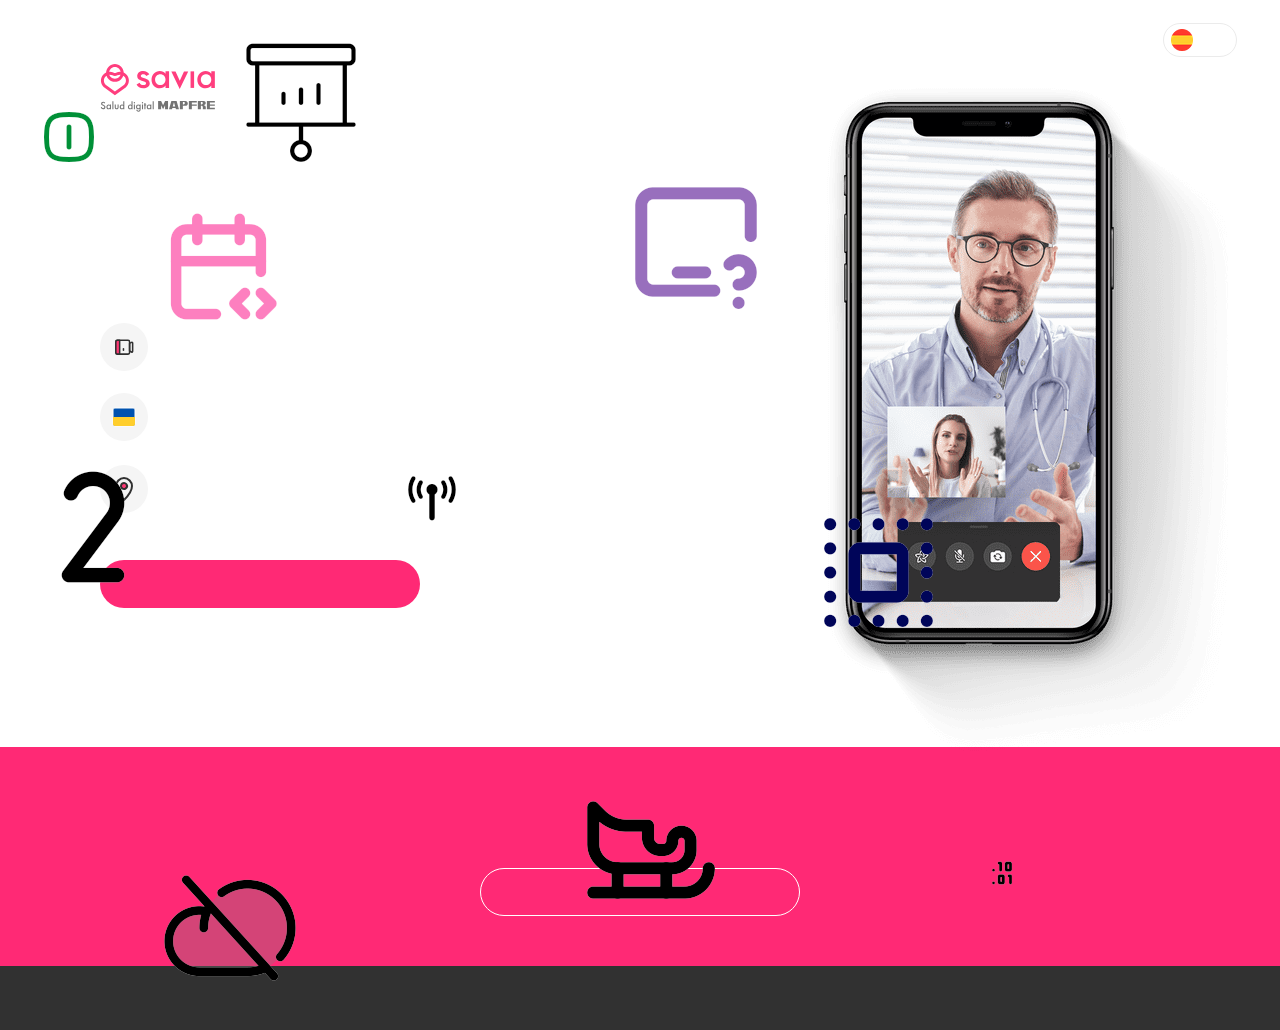 This screenshot has width=1280, height=1030. What do you see at coordinates (696, 242) in the screenshot?
I see `tablet device help or support` at bounding box center [696, 242].